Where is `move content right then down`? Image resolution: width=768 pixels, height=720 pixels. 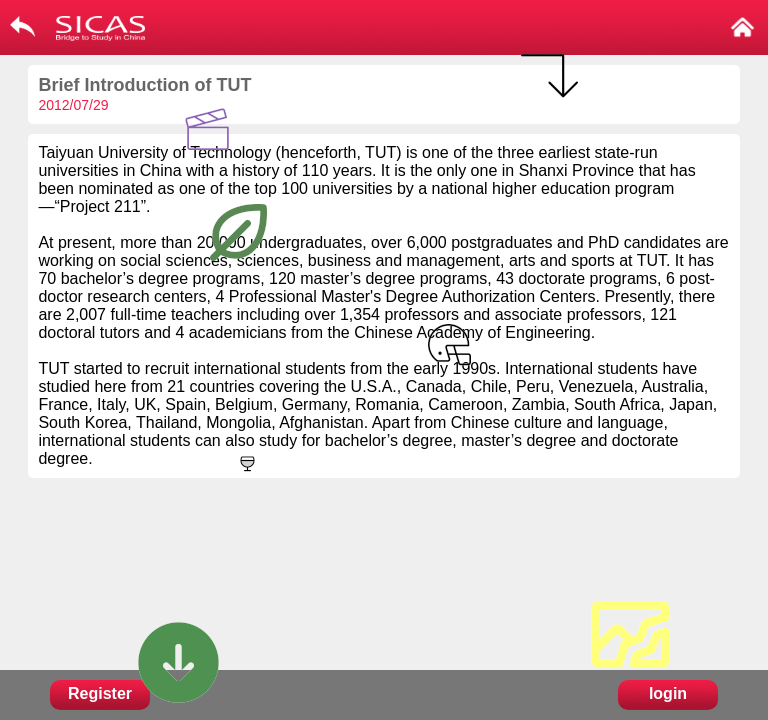
move content right then down is located at coordinates (549, 73).